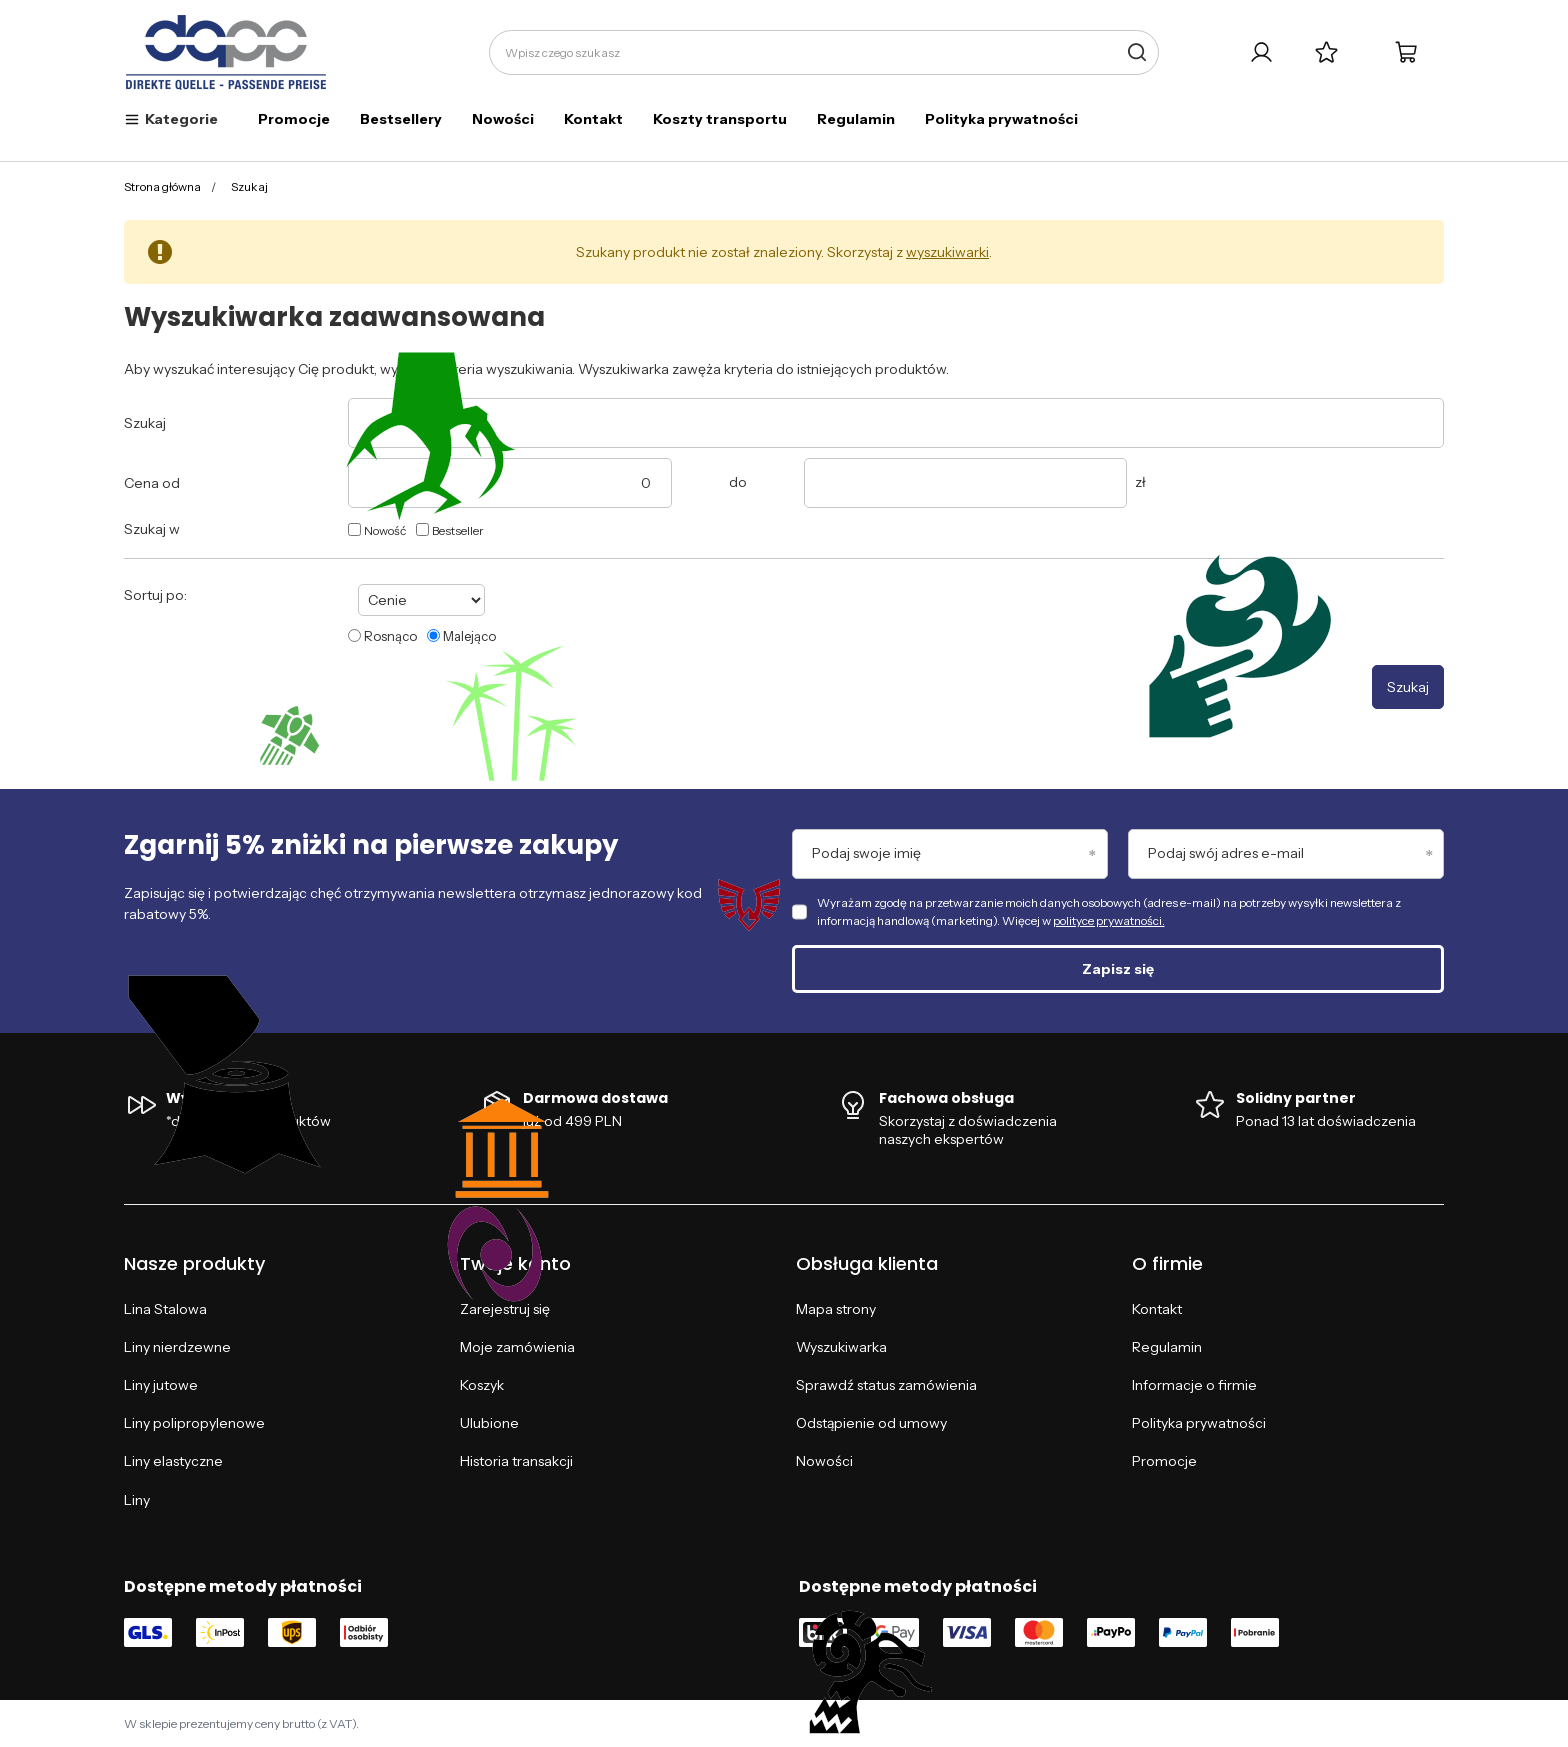 The width and height of the screenshot is (1568, 1747). Describe the element at coordinates (1239, 646) in the screenshot. I see `indicates a "hot" or trending item` at that location.